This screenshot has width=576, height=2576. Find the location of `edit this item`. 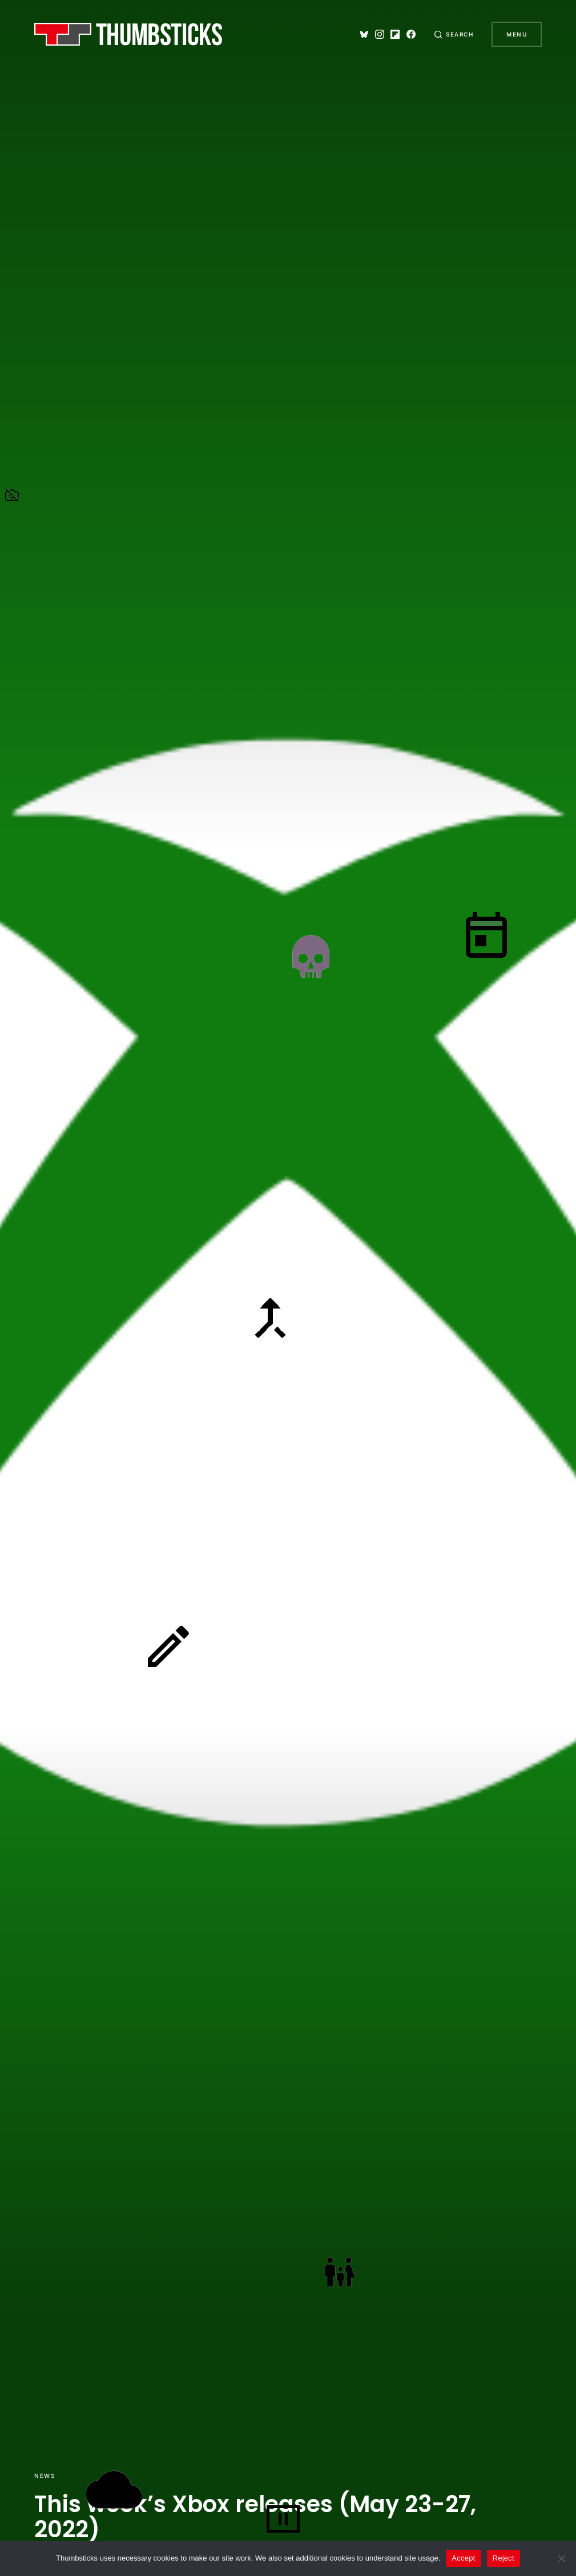

edit this item is located at coordinates (168, 1646).